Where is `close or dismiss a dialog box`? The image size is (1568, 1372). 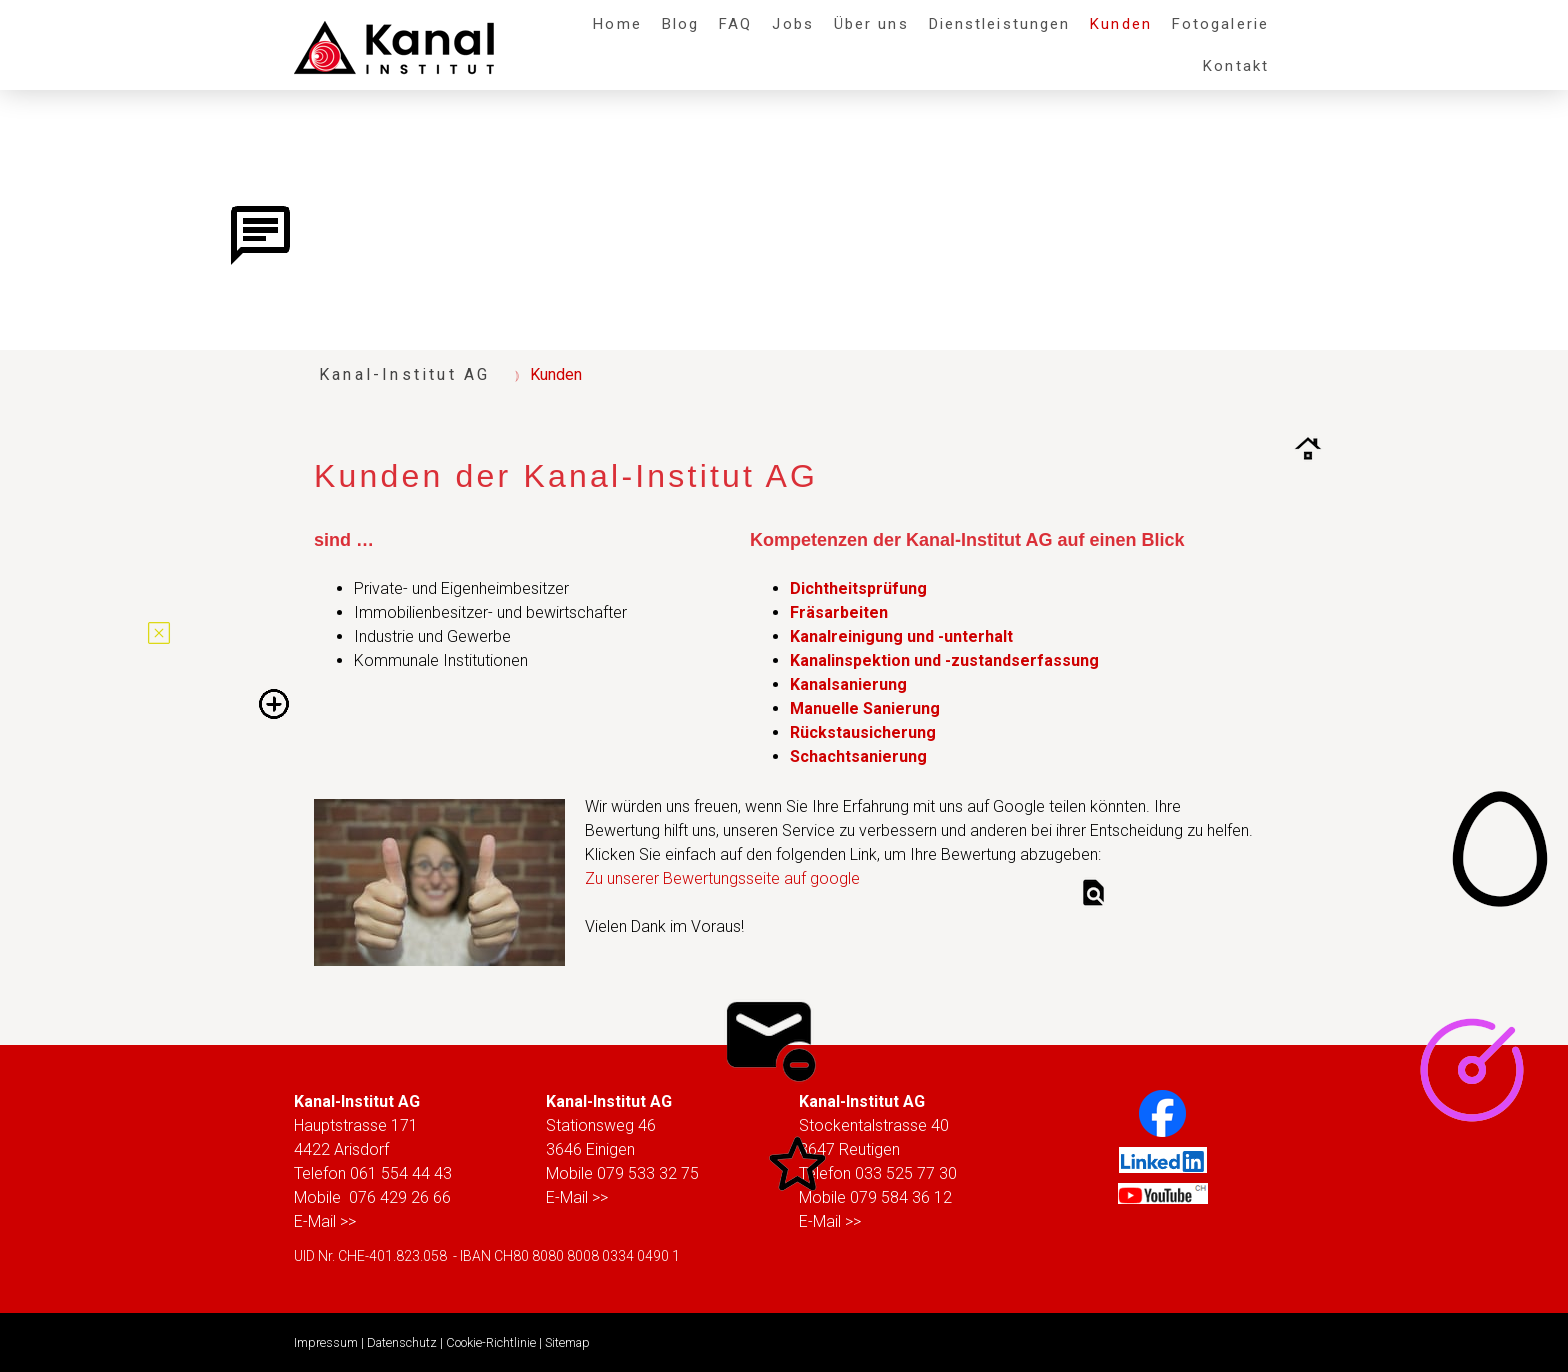
close or dismiss a dialog box is located at coordinates (159, 633).